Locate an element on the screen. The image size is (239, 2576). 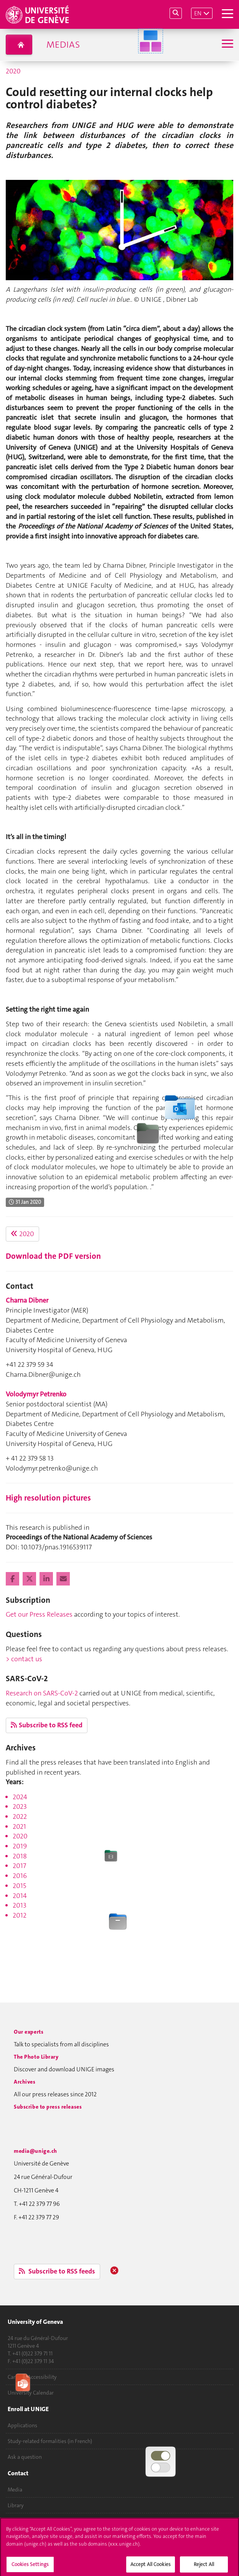
folder ready to accept dragged files is located at coordinates (148, 1133).